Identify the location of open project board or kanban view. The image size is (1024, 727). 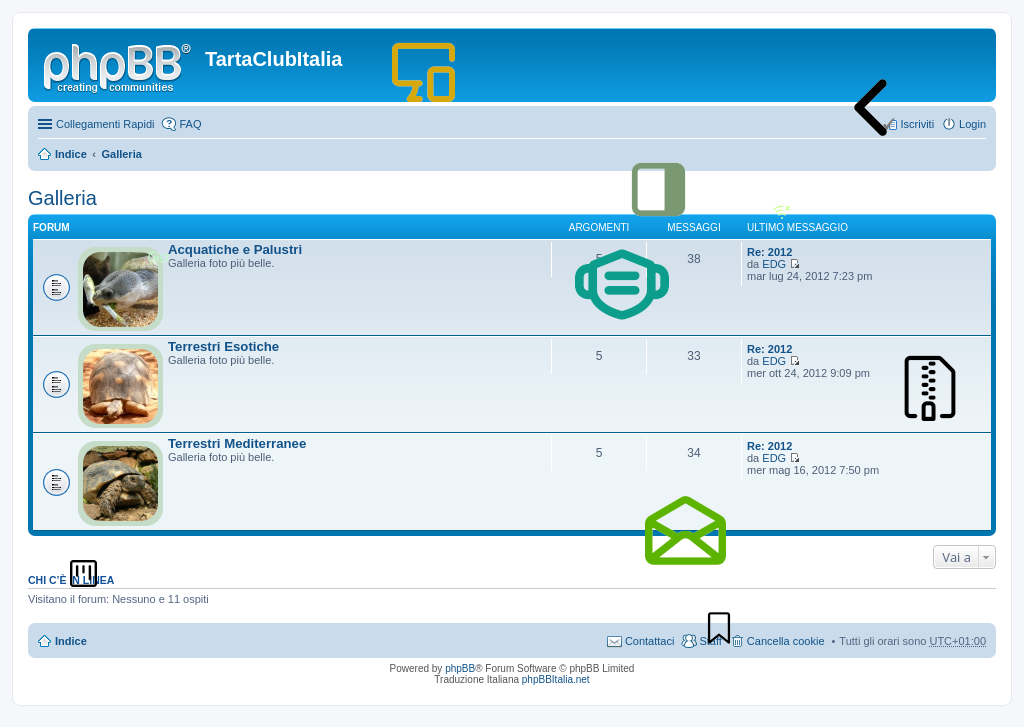
(83, 573).